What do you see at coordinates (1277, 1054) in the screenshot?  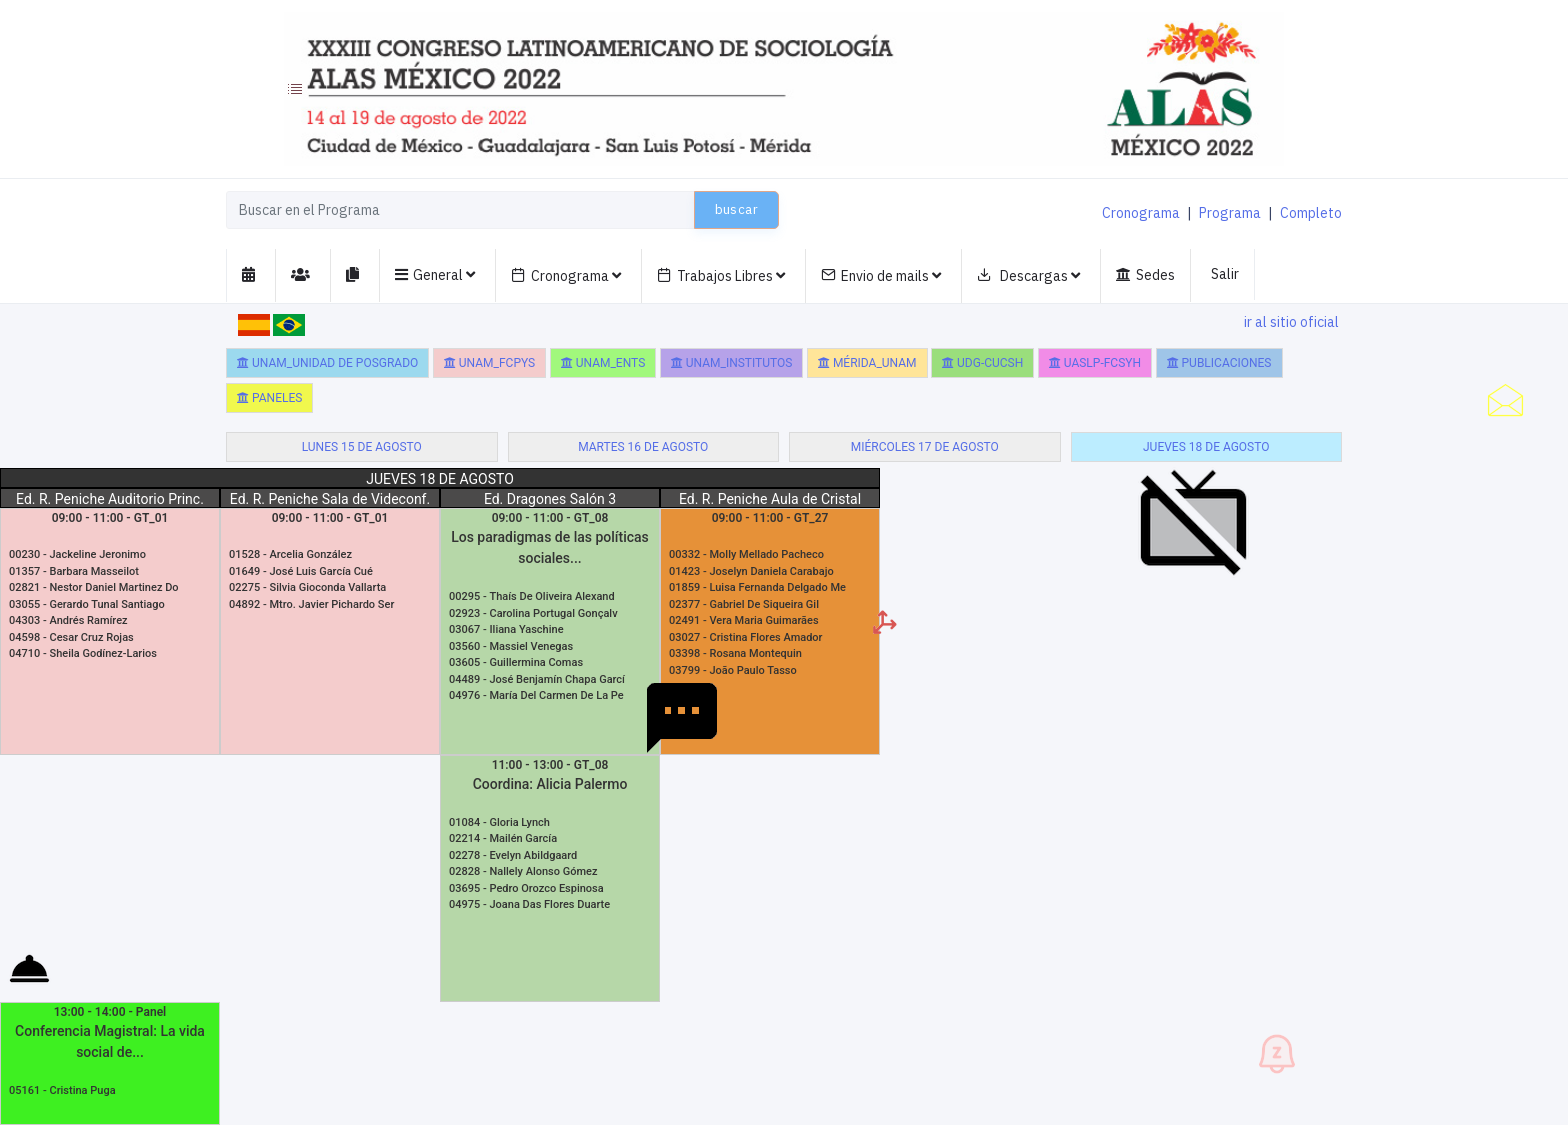 I see `mute notifications while sleeping` at bounding box center [1277, 1054].